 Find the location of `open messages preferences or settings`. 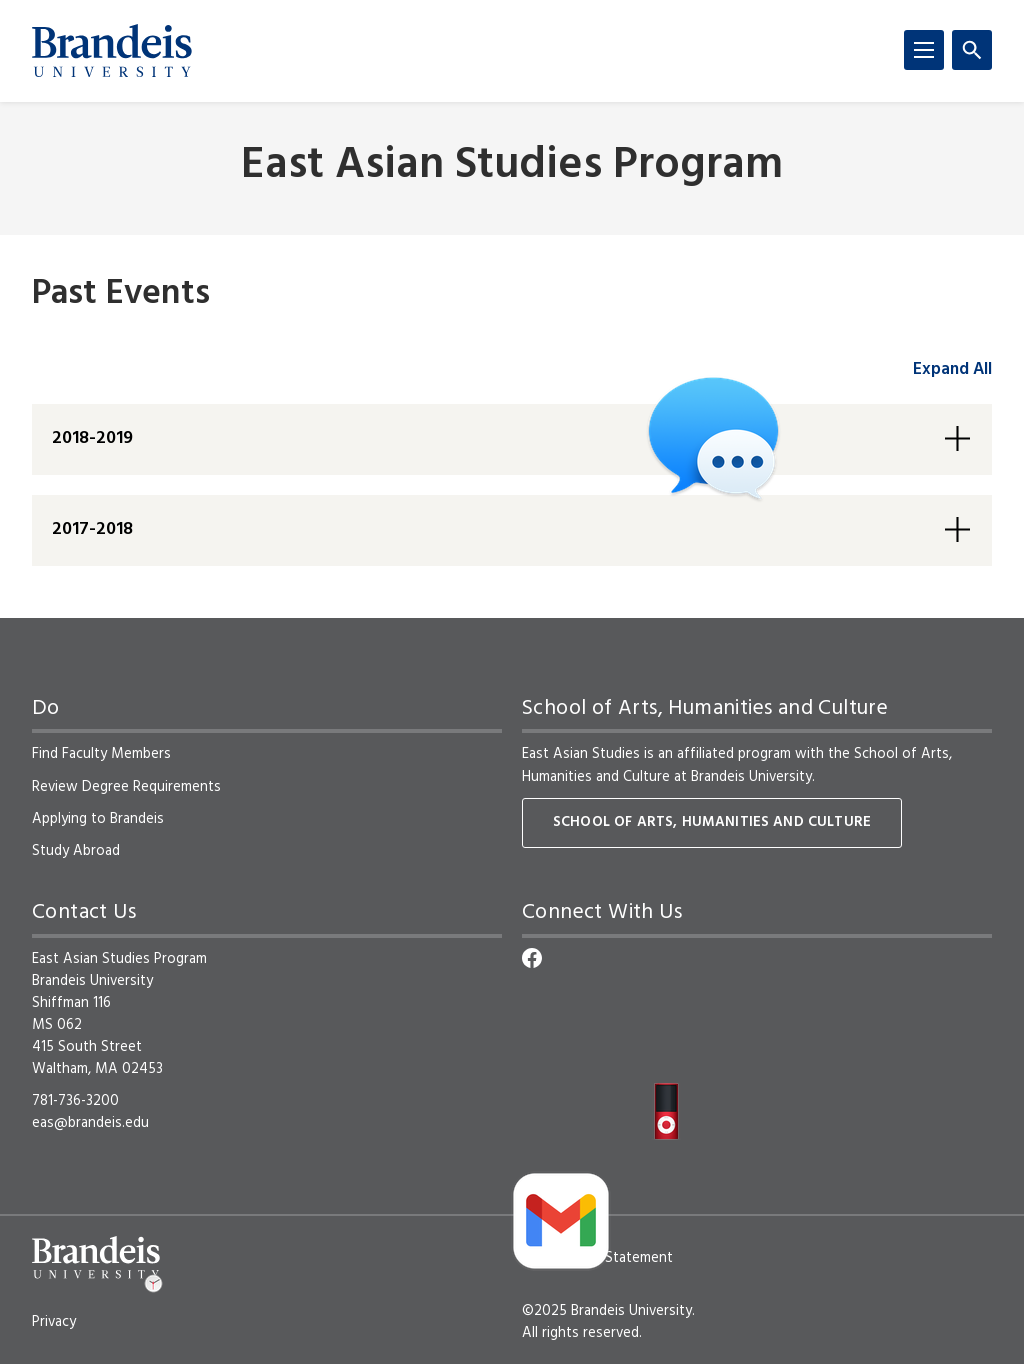

open messages preferences or settings is located at coordinates (713, 436).